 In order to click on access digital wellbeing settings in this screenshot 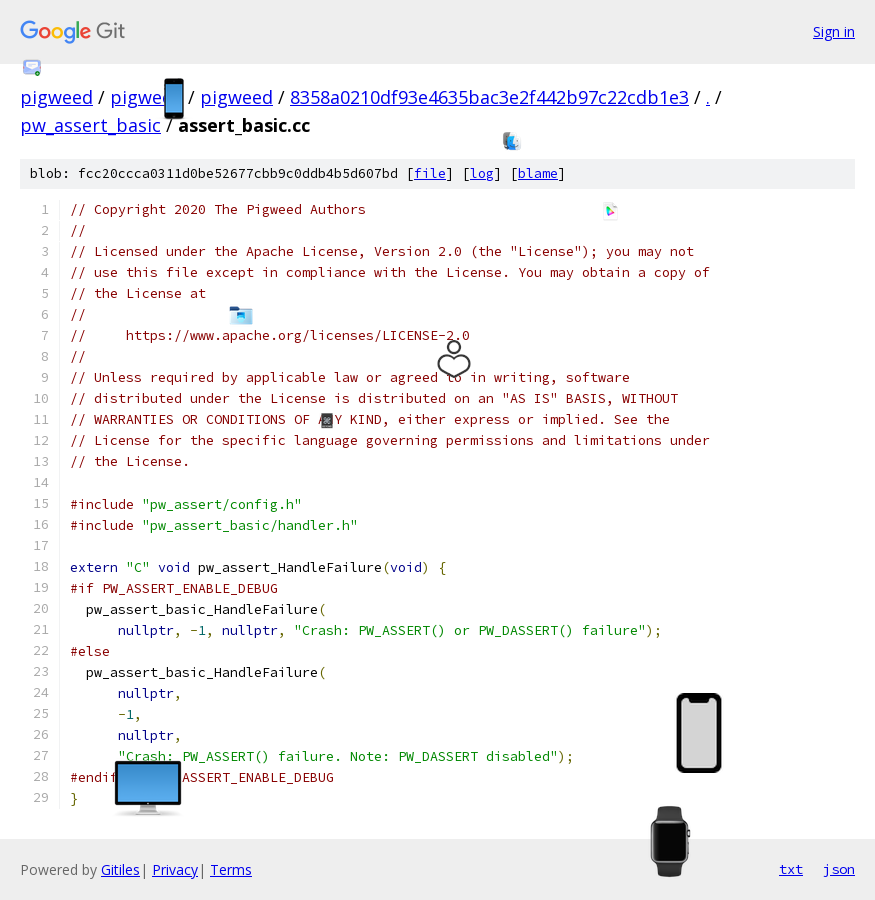, I will do `click(454, 359)`.